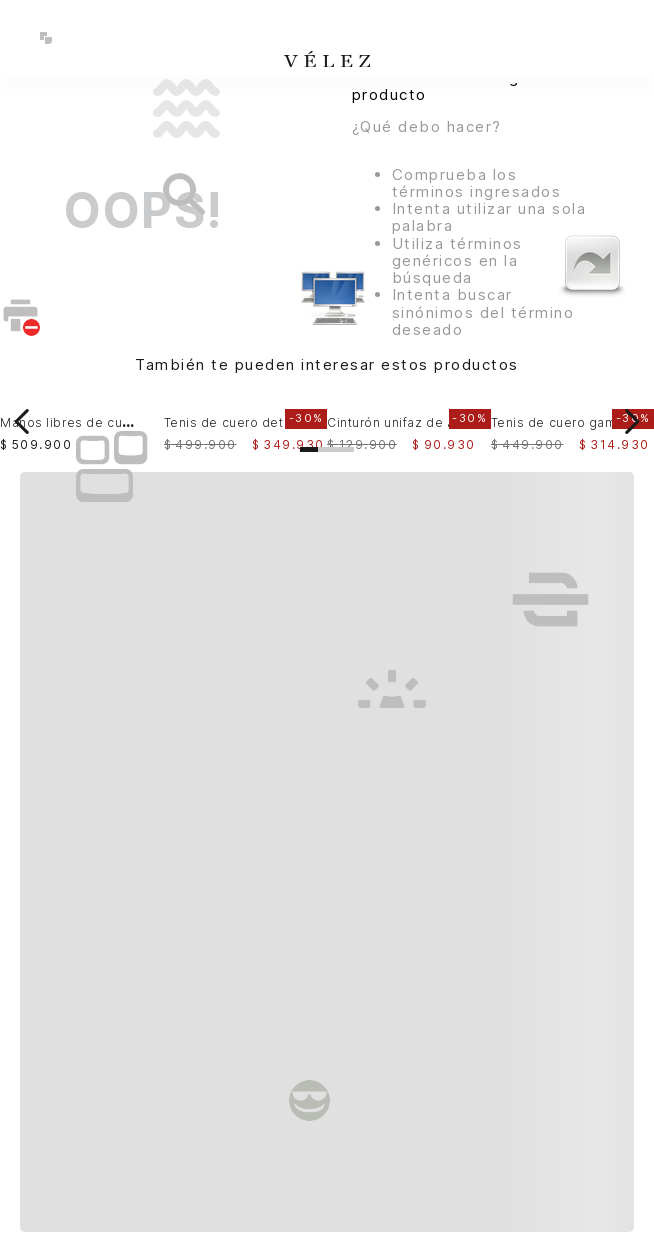  Describe the element at coordinates (392, 691) in the screenshot. I see `adjust keyboard backlight brightness` at that location.